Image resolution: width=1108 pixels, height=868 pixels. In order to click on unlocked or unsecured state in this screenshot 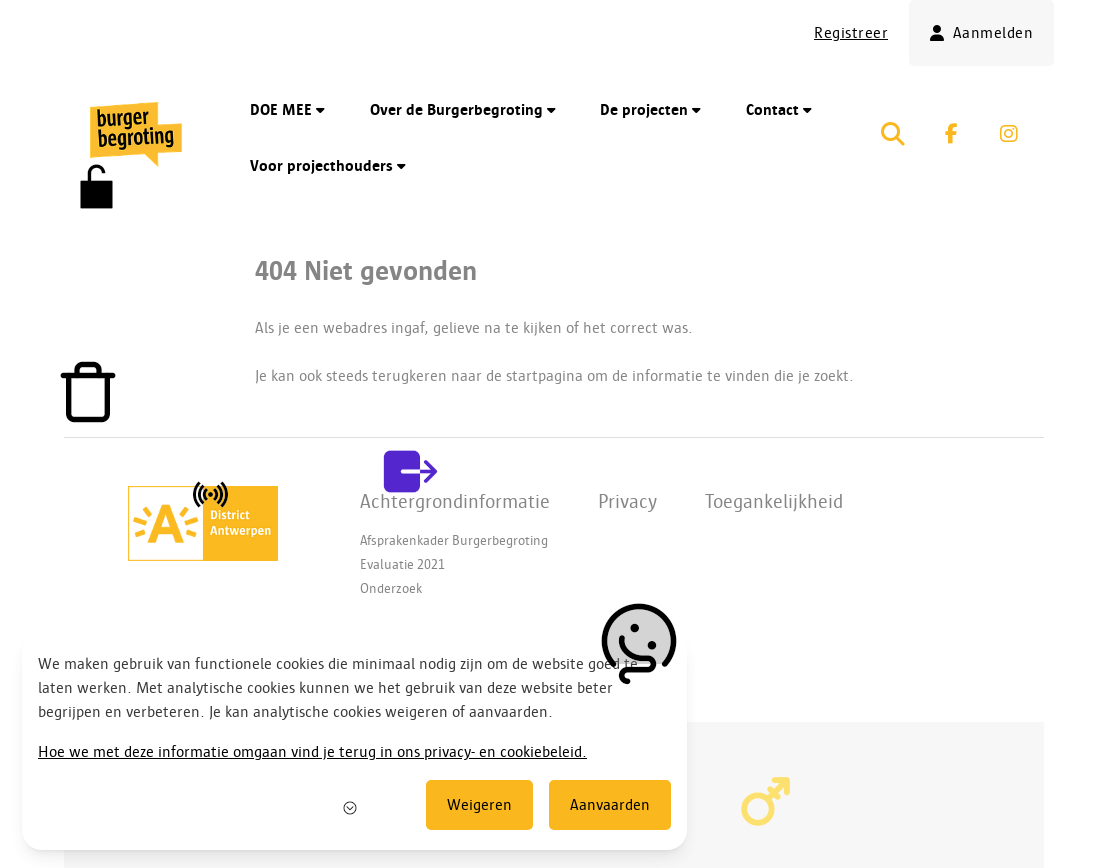, I will do `click(96, 186)`.